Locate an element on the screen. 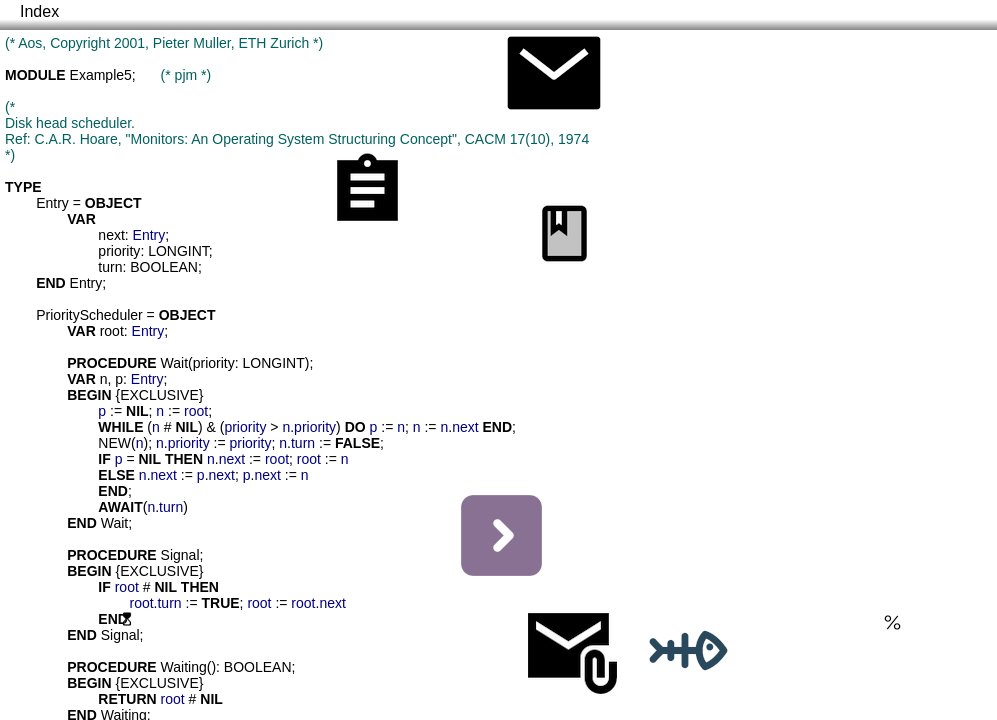 The height and width of the screenshot is (720, 997). open your email inbox is located at coordinates (554, 73).